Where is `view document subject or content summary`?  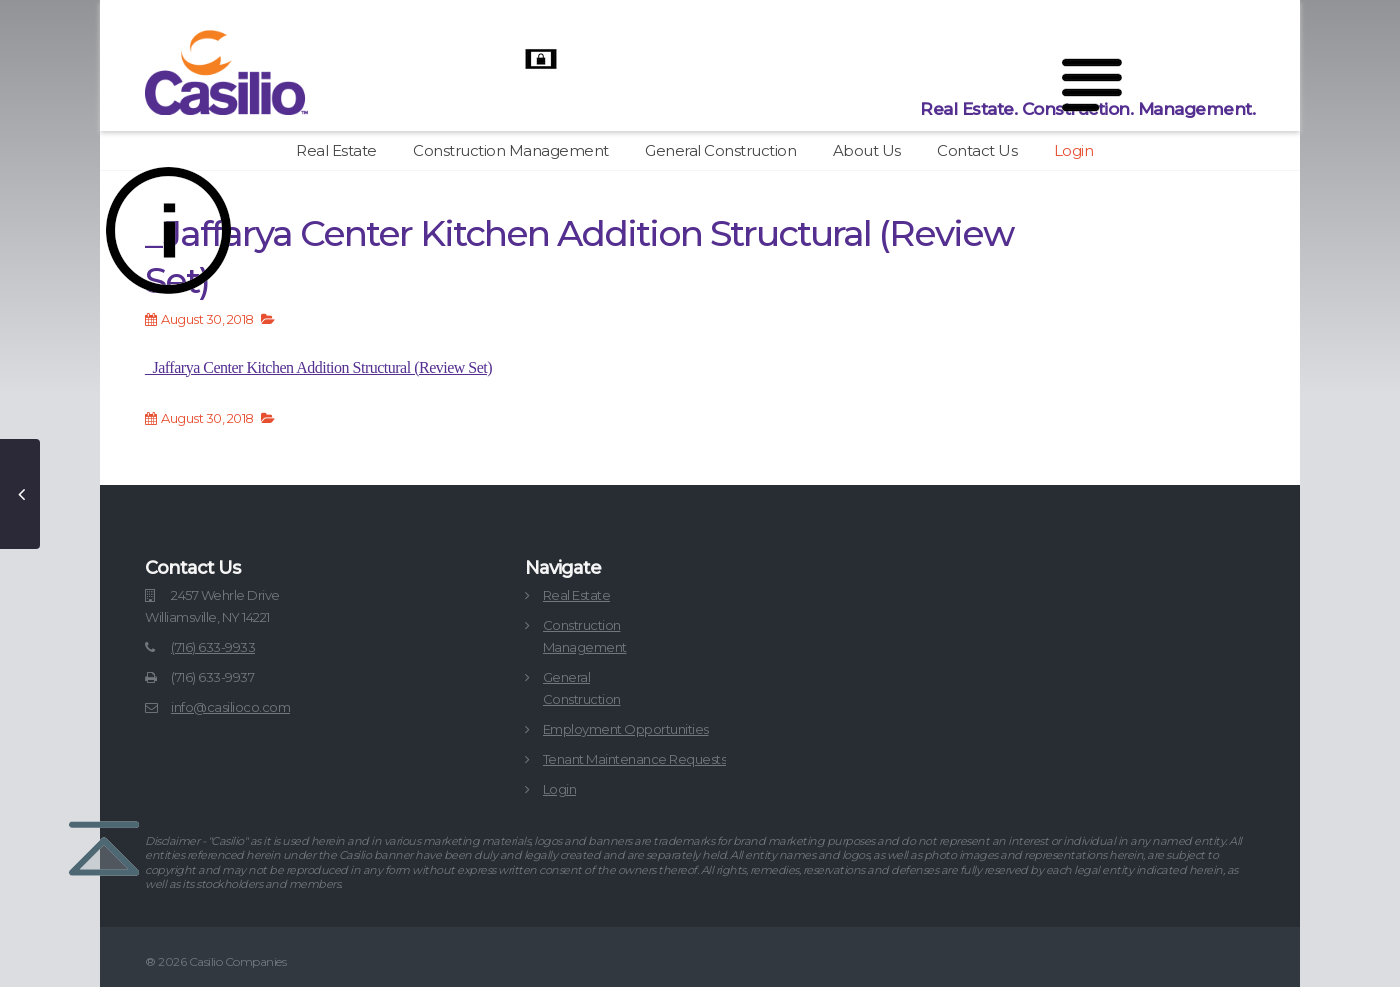 view document subject or content summary is located at coordinates (1092, 85).